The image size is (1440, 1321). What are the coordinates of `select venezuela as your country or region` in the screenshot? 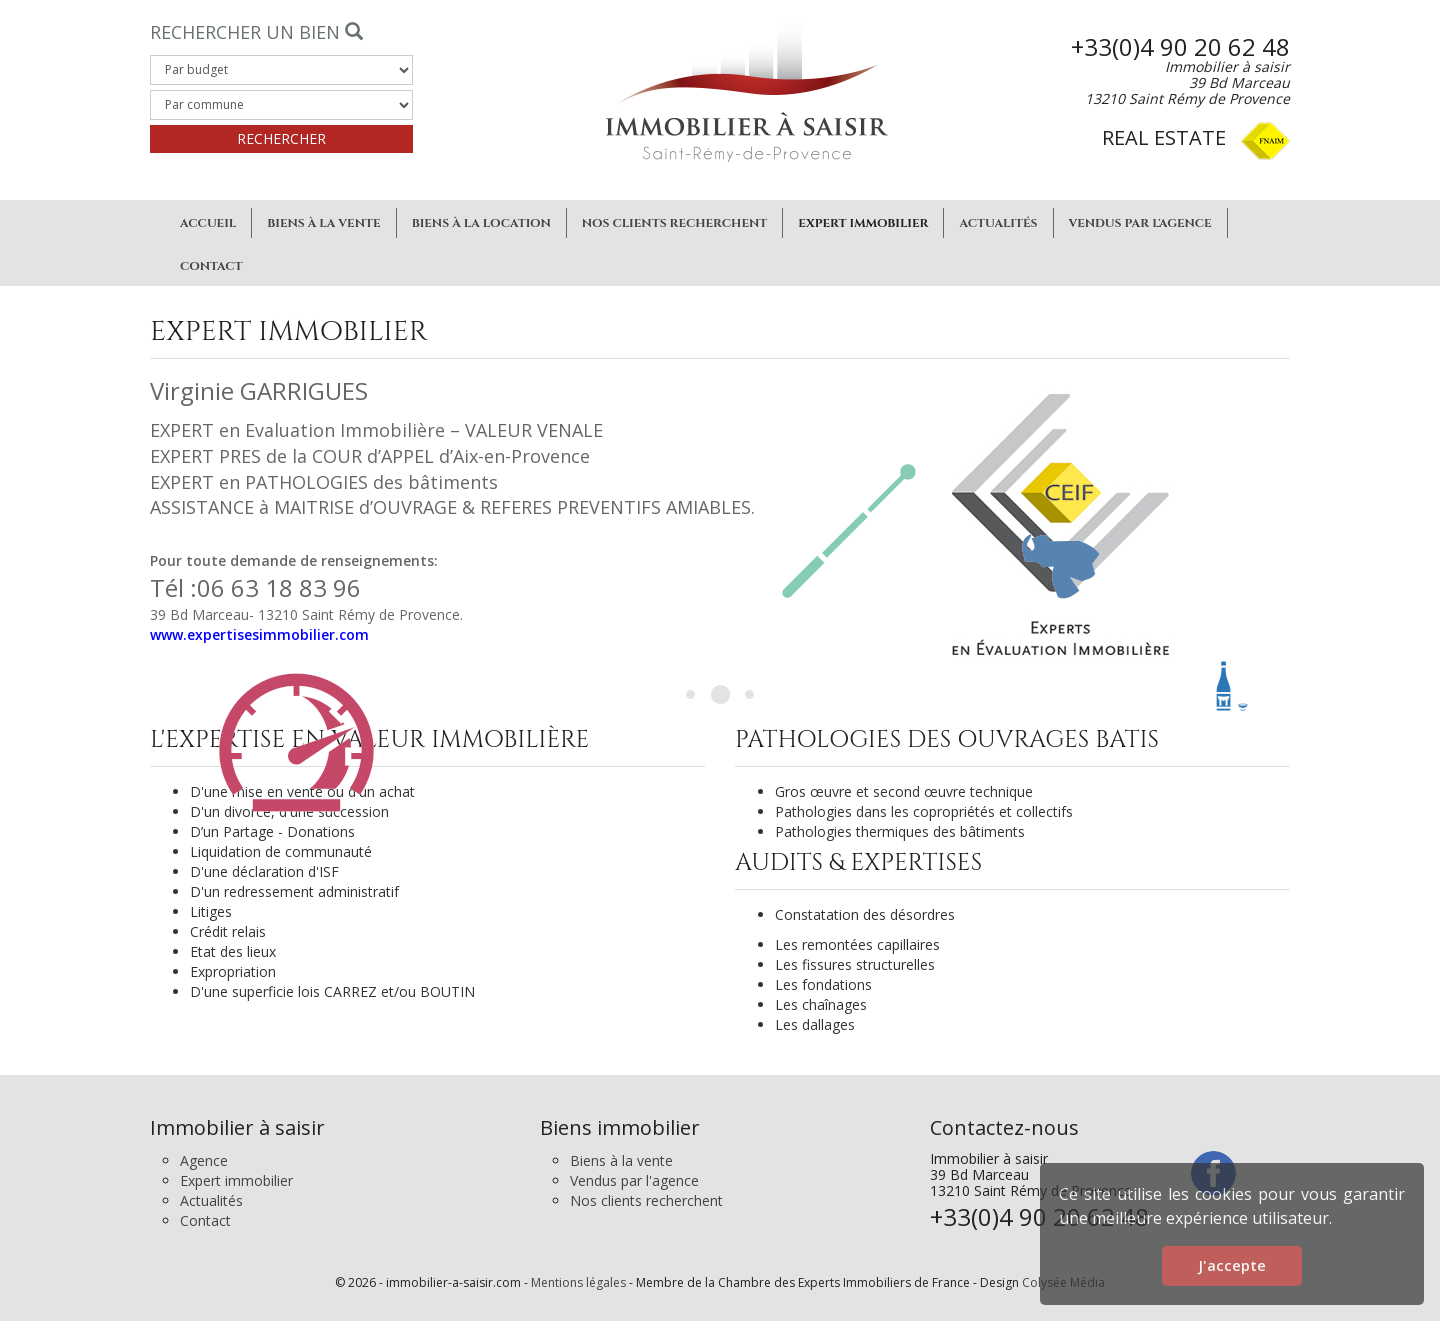 It's located at (1061, 566).